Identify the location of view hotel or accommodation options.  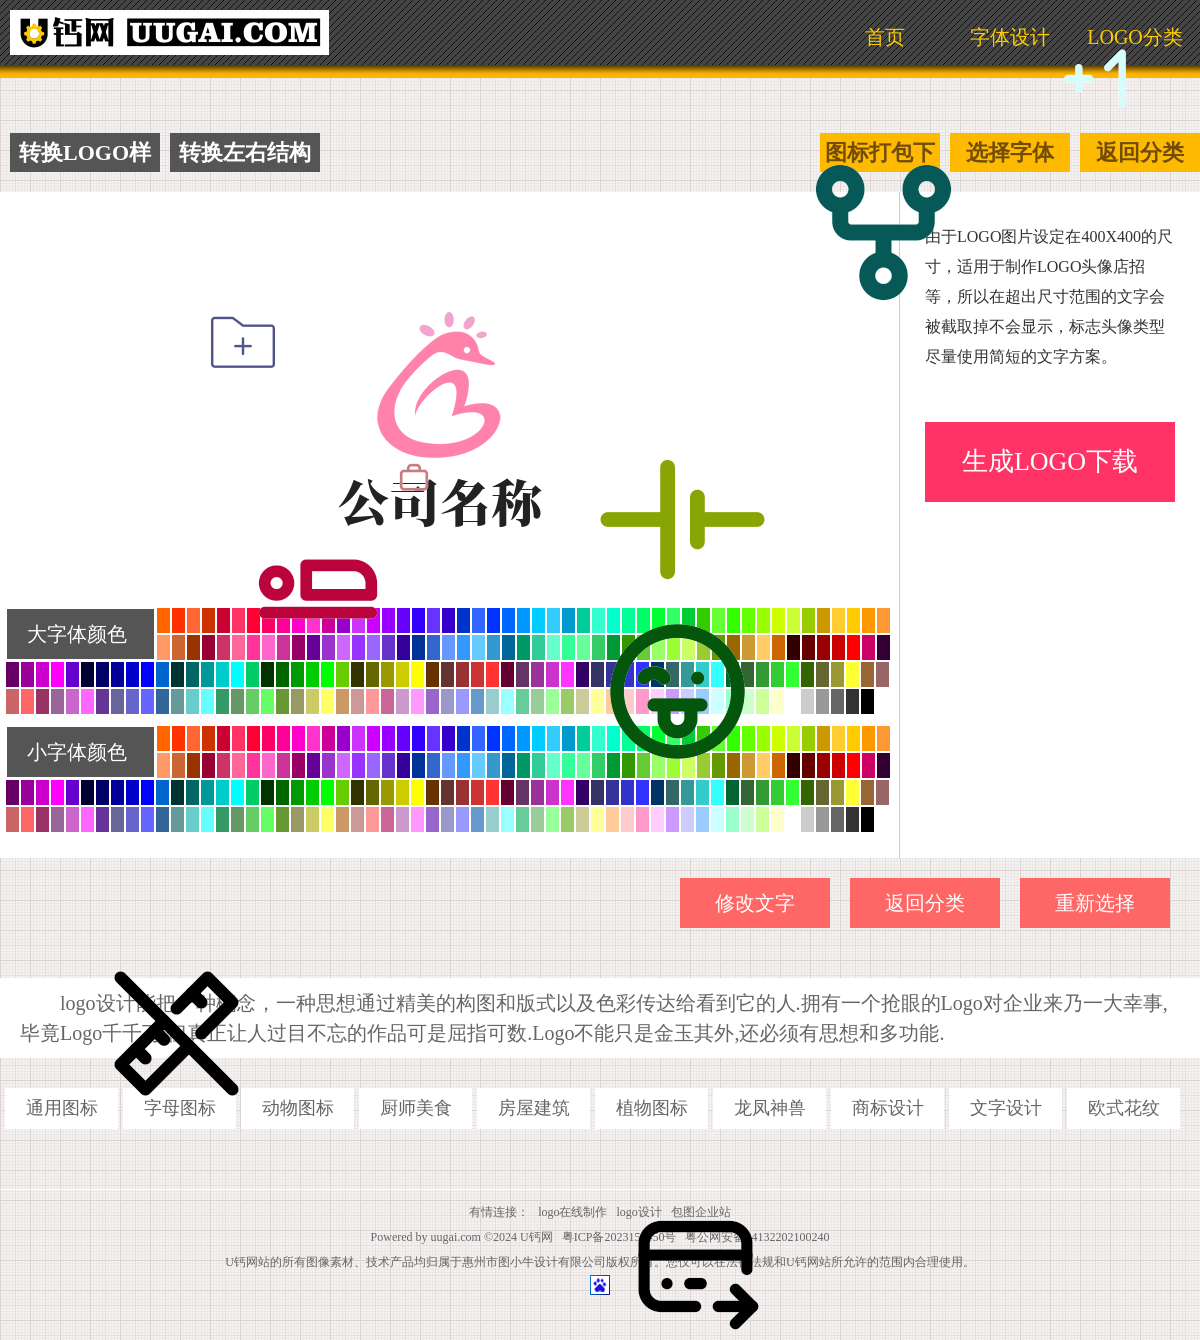
(318, 589).